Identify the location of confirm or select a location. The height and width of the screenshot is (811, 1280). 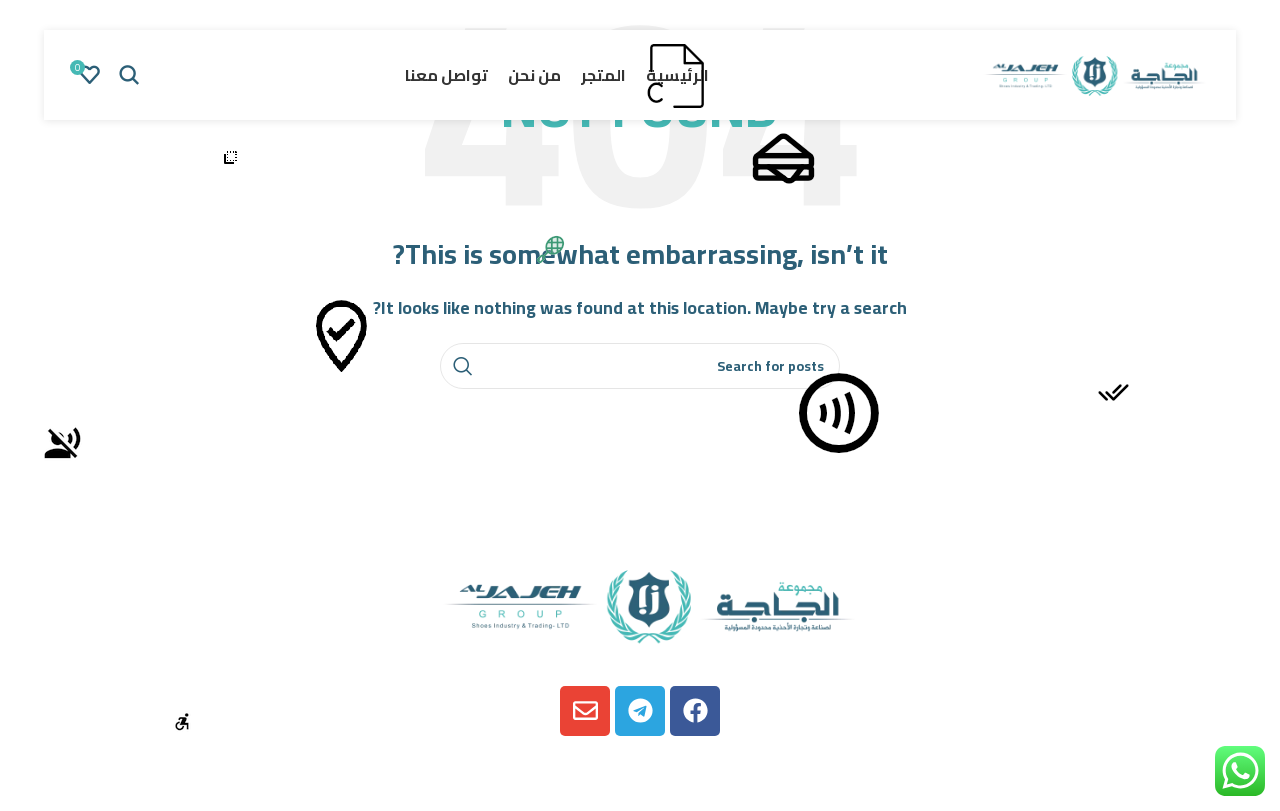
(341, 335).